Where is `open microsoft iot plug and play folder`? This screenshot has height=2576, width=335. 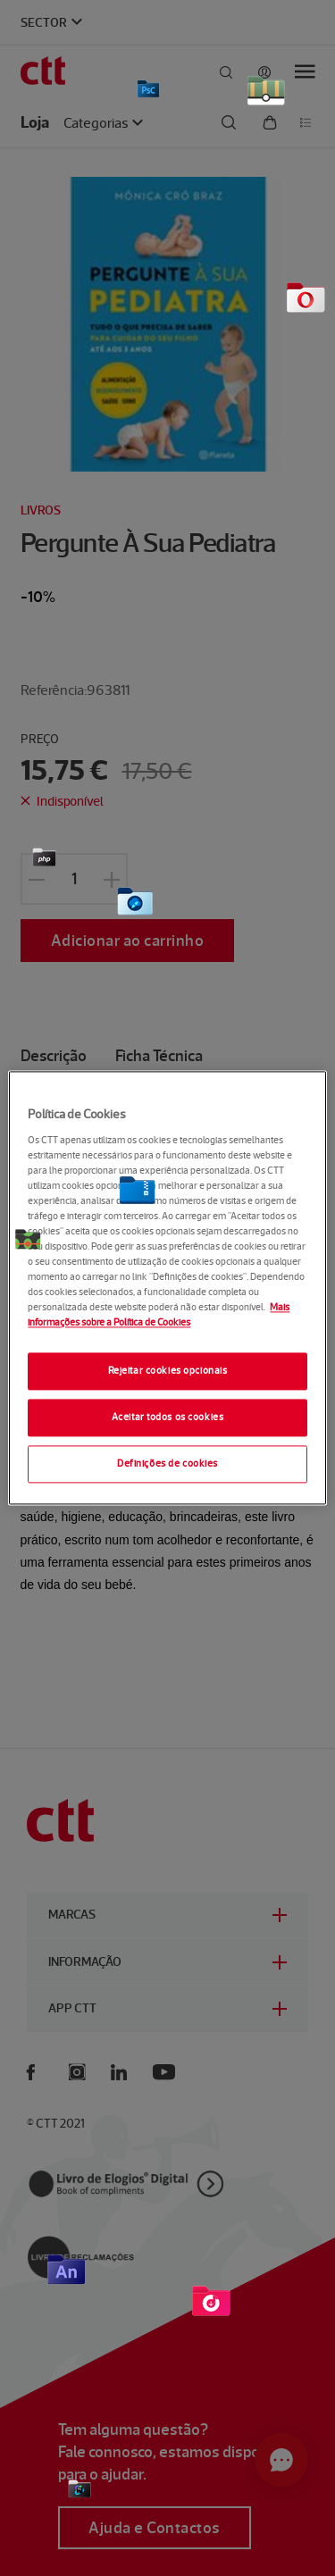
open microsoft iot plug and play folder is located at coordinates (135, 902).